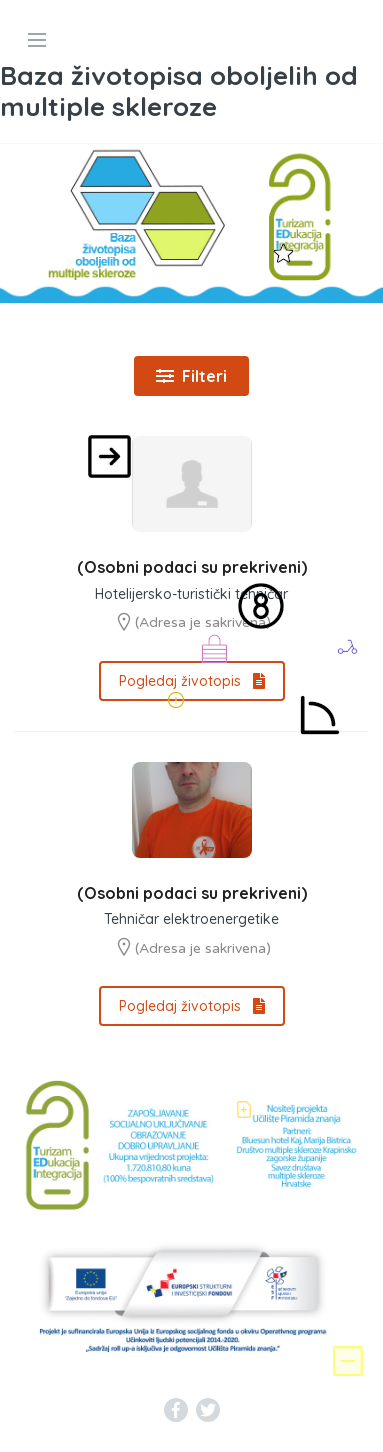 The image size is (383, 1452). Describe the element at coordinates (348, 1361) in the screenshot. I see `collapse or minimize a section` at that location.